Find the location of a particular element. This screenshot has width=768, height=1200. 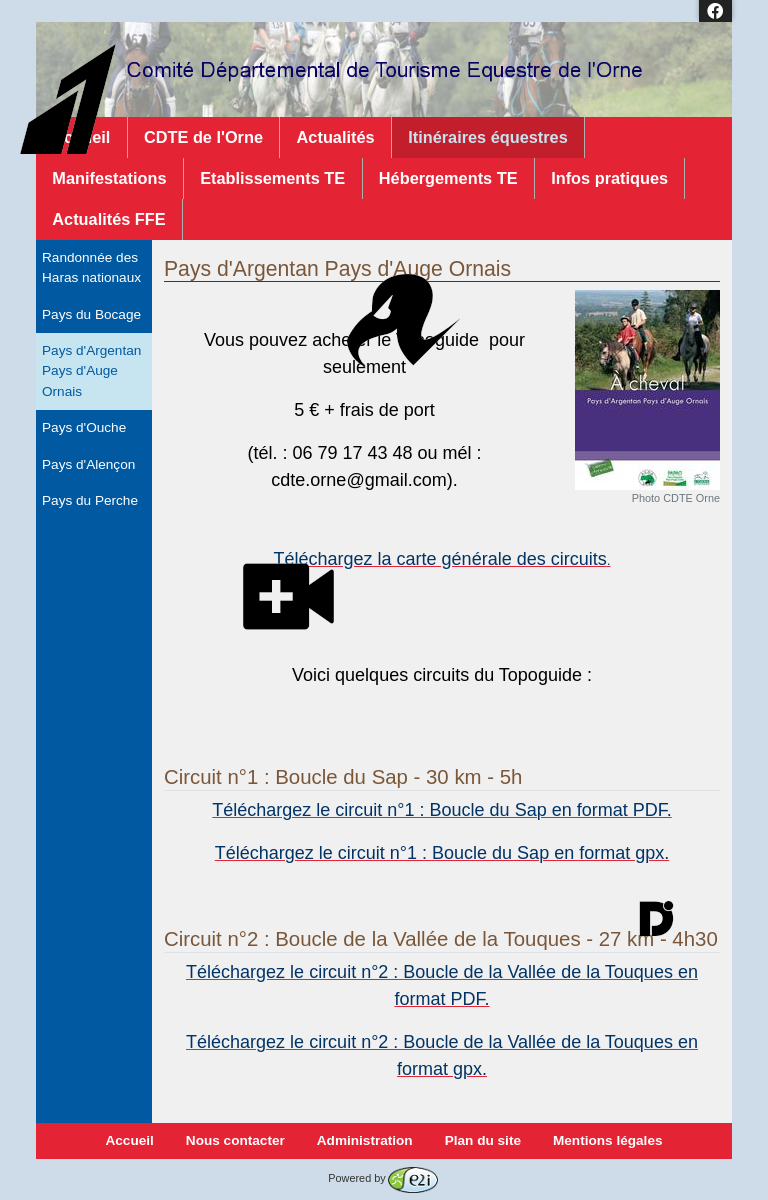

add a new video recording is located at coordinates (288, 596).